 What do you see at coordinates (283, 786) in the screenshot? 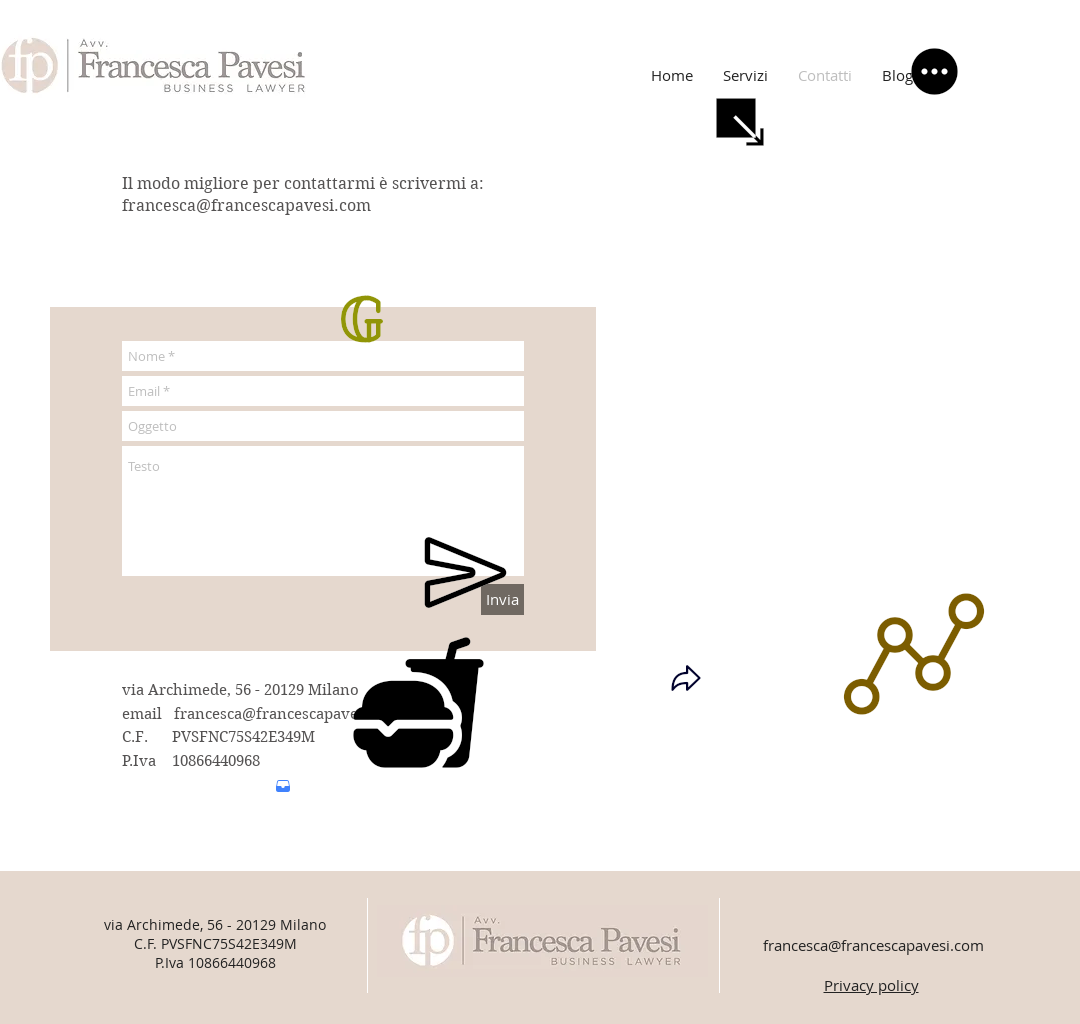
I see `access your inbox or file tray` at bounding box center [283, 786].